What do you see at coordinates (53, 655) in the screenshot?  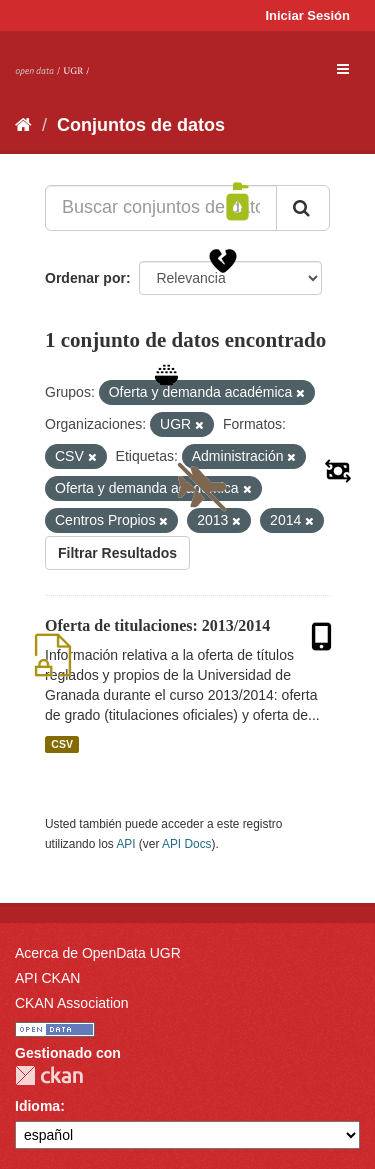 I see `access a locked or protected file` at bounding box center [53, 655].